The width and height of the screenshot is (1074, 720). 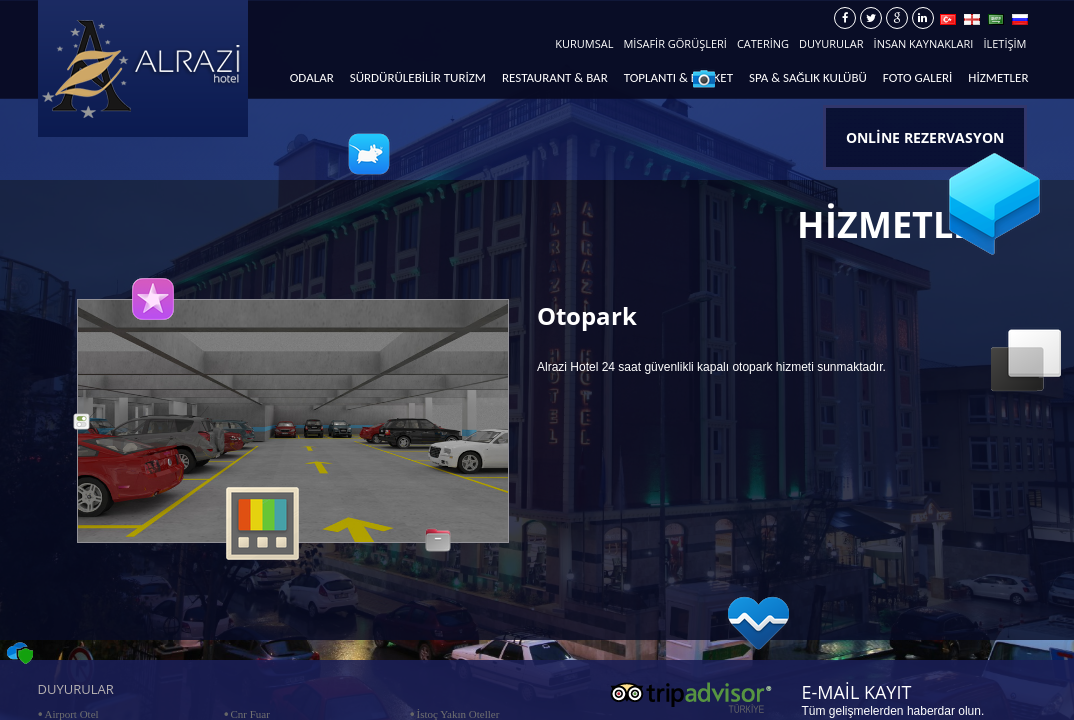 I want to click on open the camera app, so click(x=704, y=79).